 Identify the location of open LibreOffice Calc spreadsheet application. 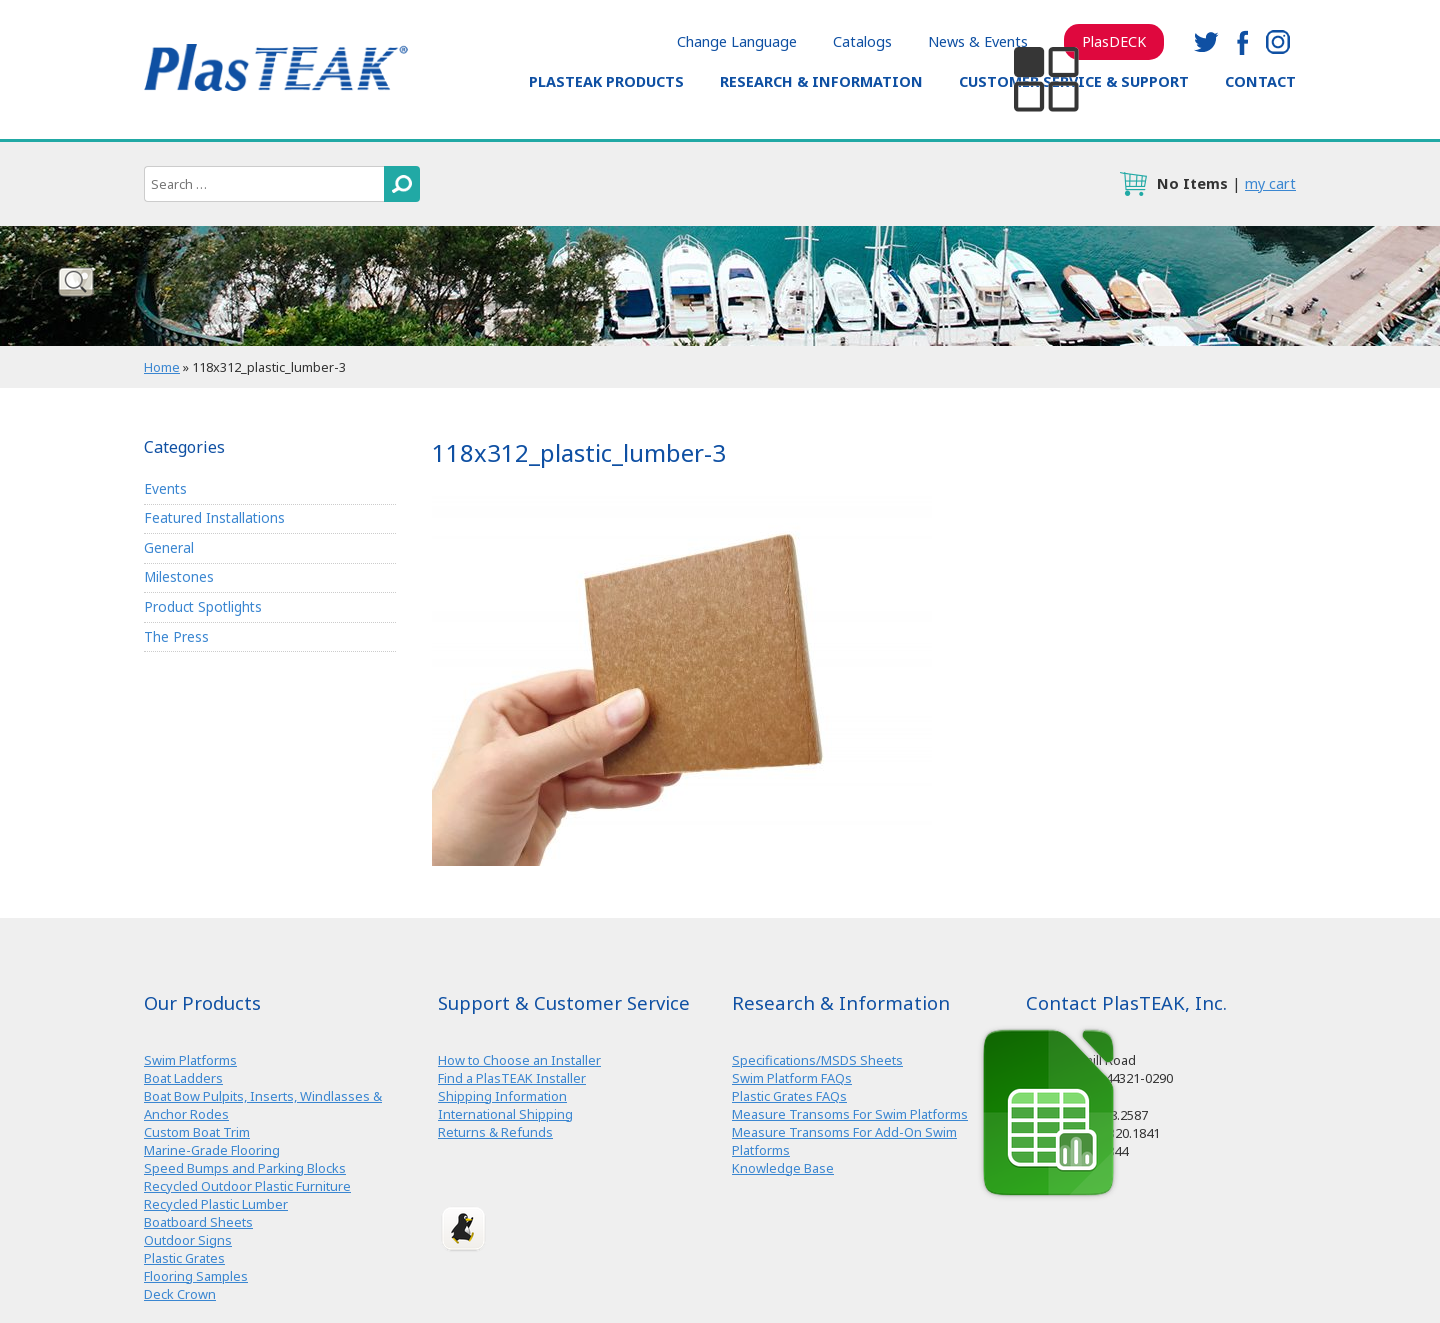
(1048, 1112).